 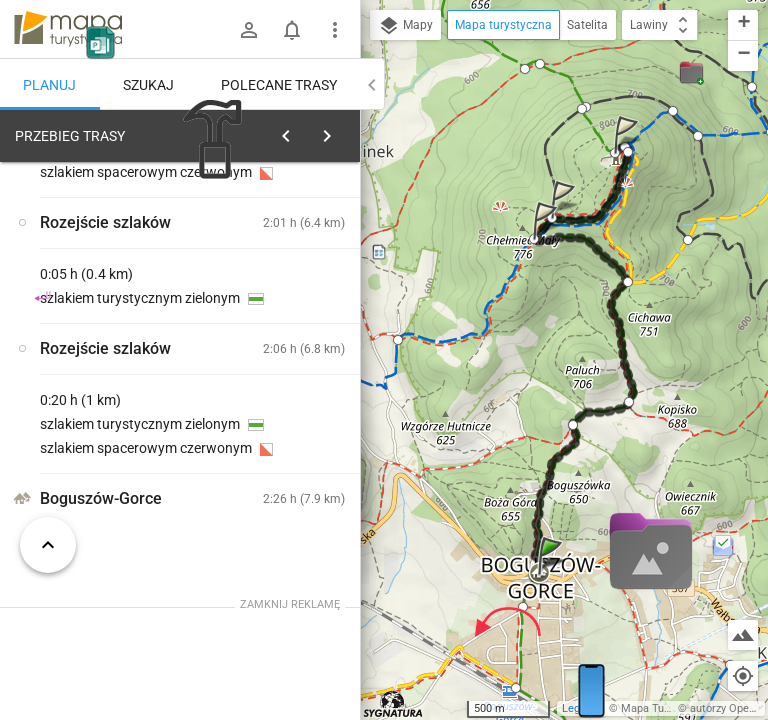 I want to click on reply all to an email message, so click(x=42, y=295).